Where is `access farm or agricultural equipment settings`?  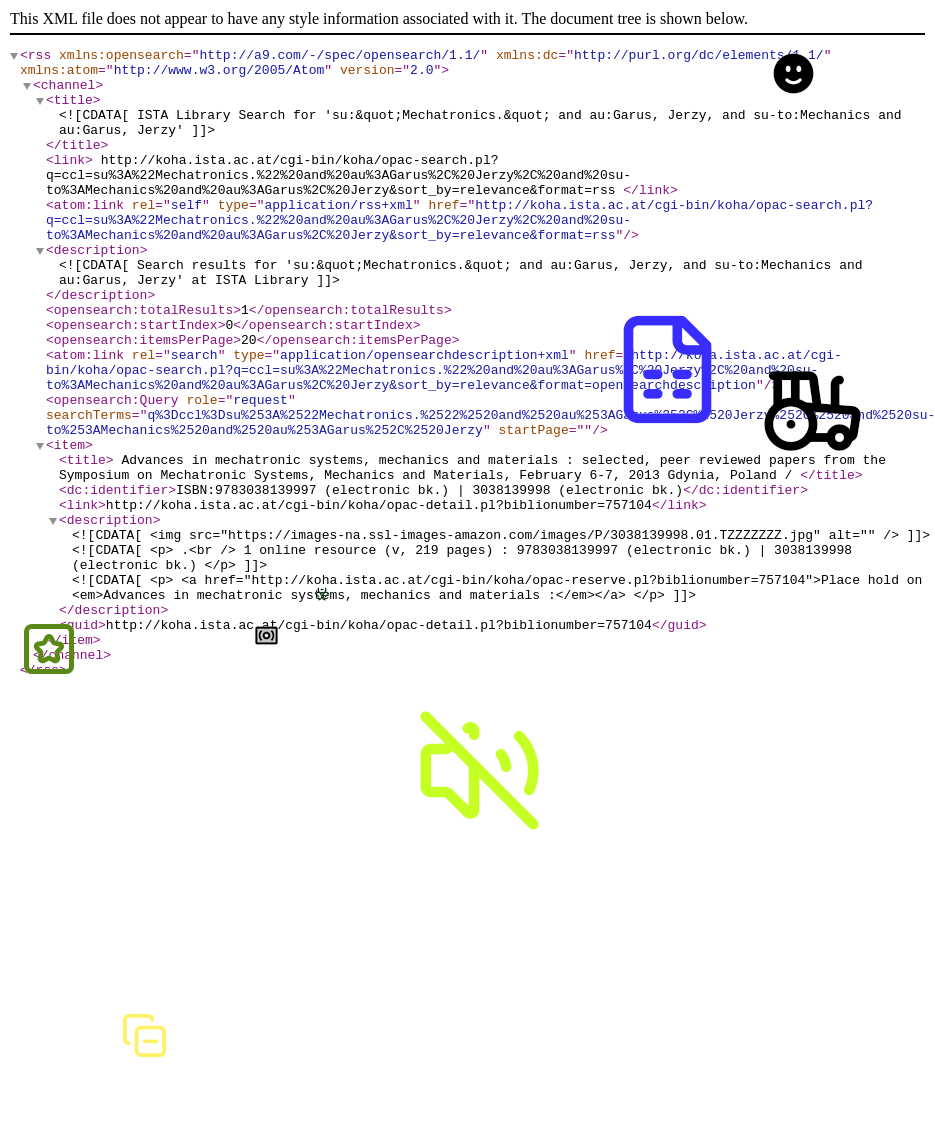
access farm or agricultural equipment settings is located at coordinates (813, 411).